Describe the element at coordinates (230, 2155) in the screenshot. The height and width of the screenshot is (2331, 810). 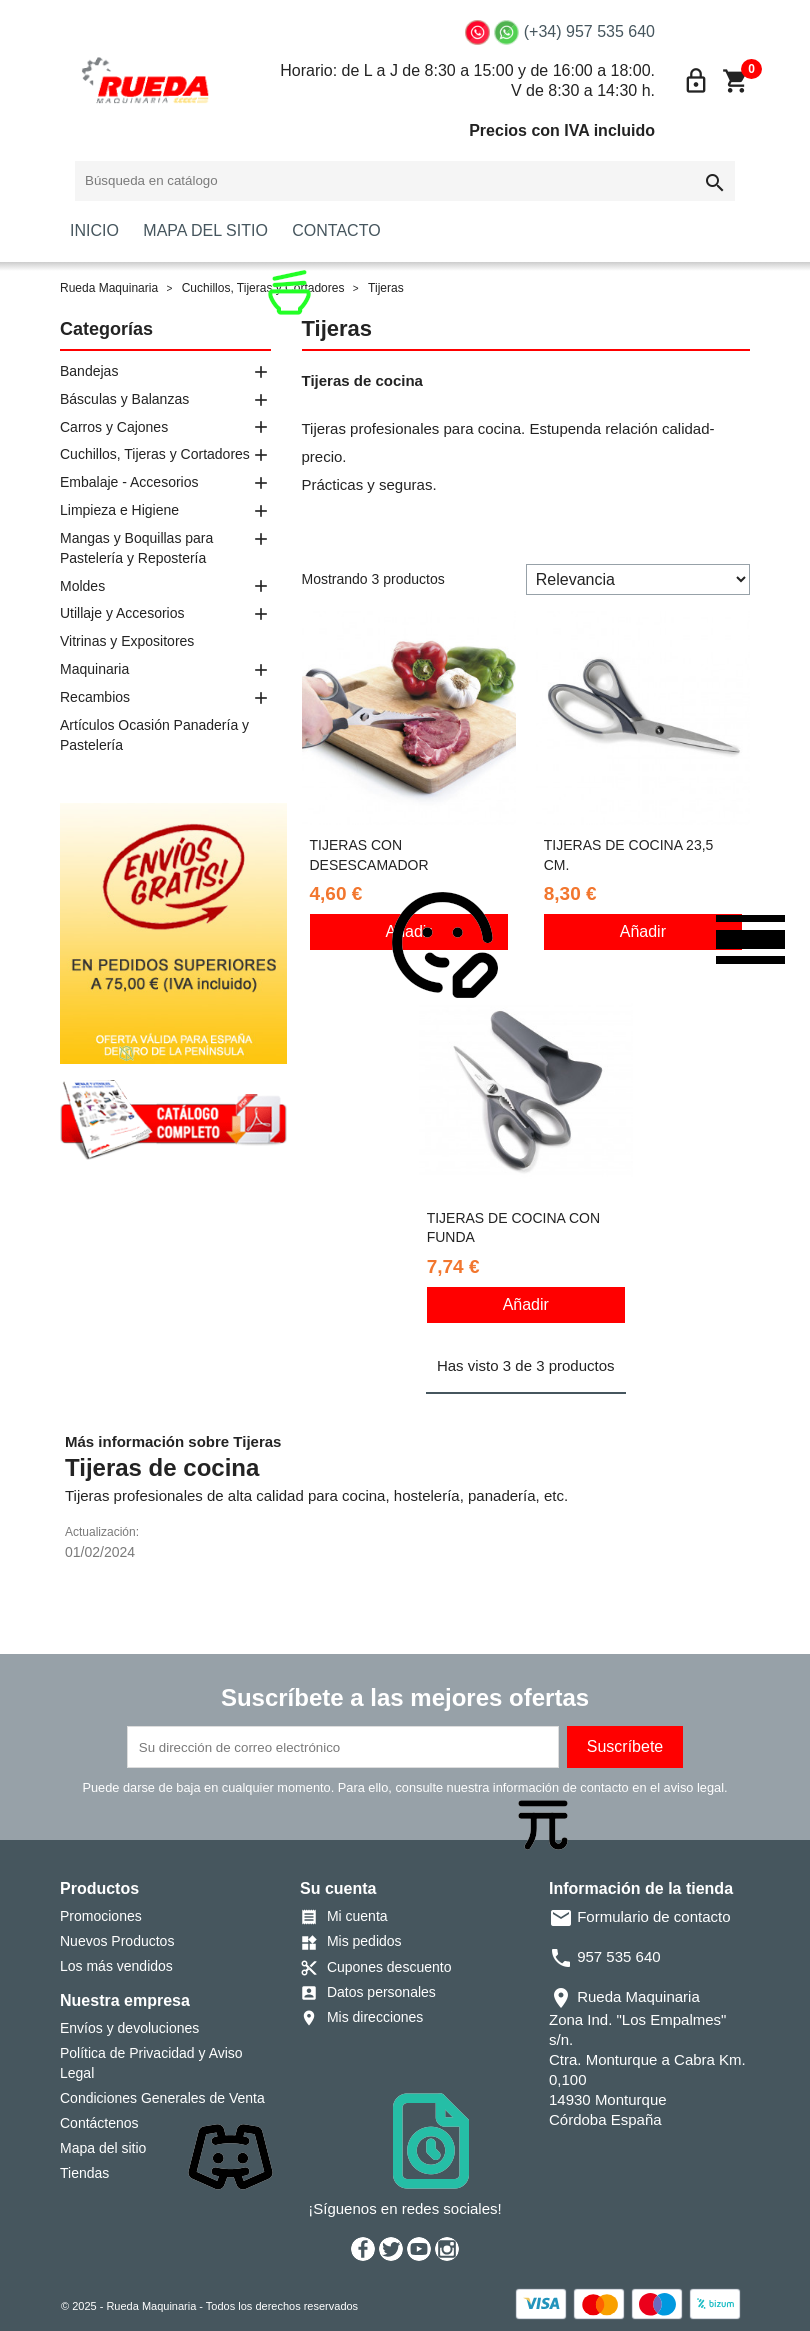
I see `open Discord` at that location.